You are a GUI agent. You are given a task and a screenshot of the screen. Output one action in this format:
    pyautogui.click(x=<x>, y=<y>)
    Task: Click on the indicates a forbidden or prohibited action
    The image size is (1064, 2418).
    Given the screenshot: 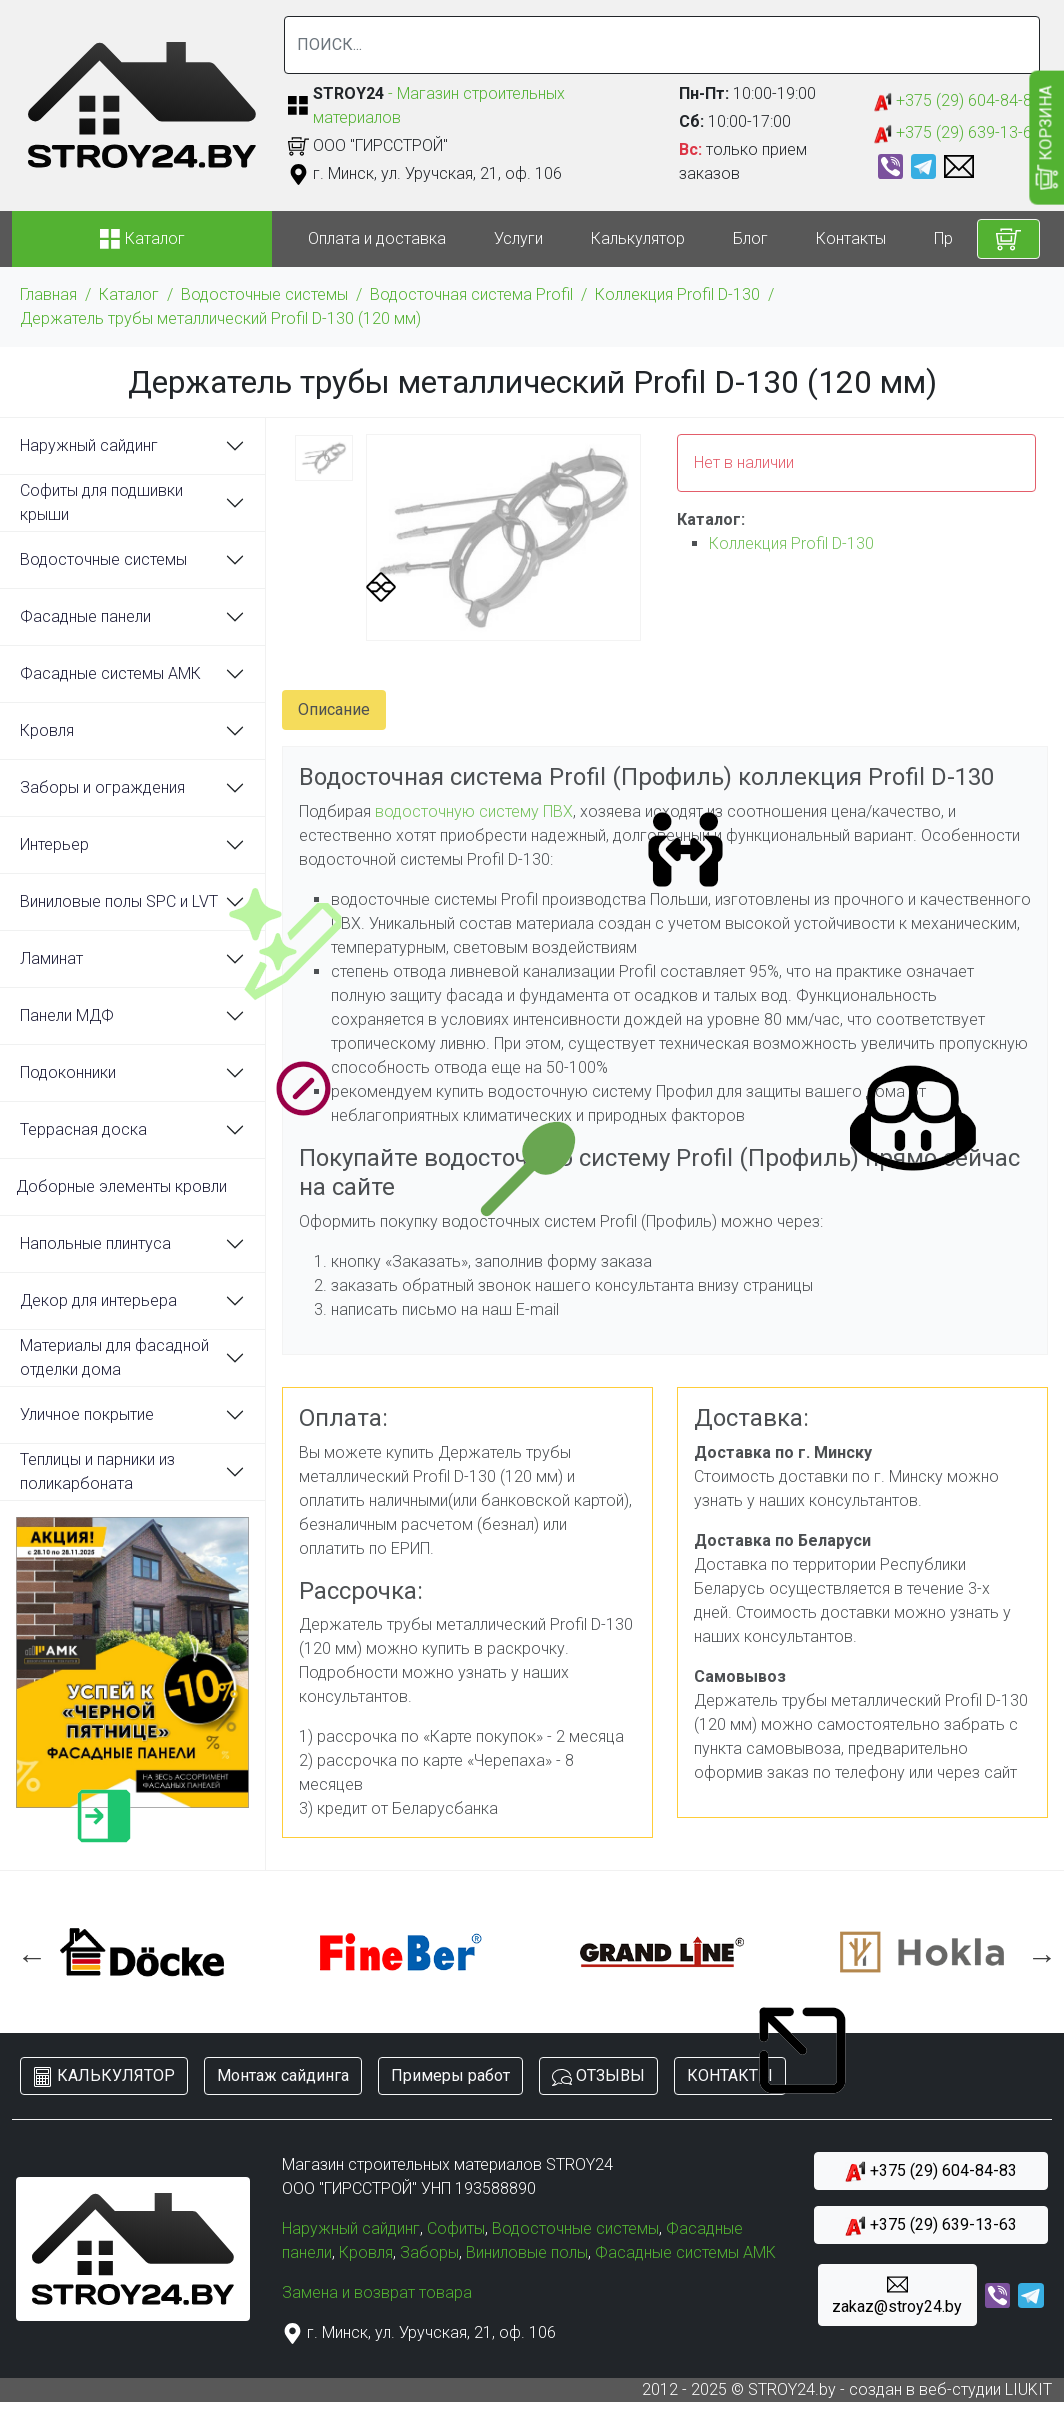 What is the action you would take?
    pyautogui.click(x=303, y=1088)
    